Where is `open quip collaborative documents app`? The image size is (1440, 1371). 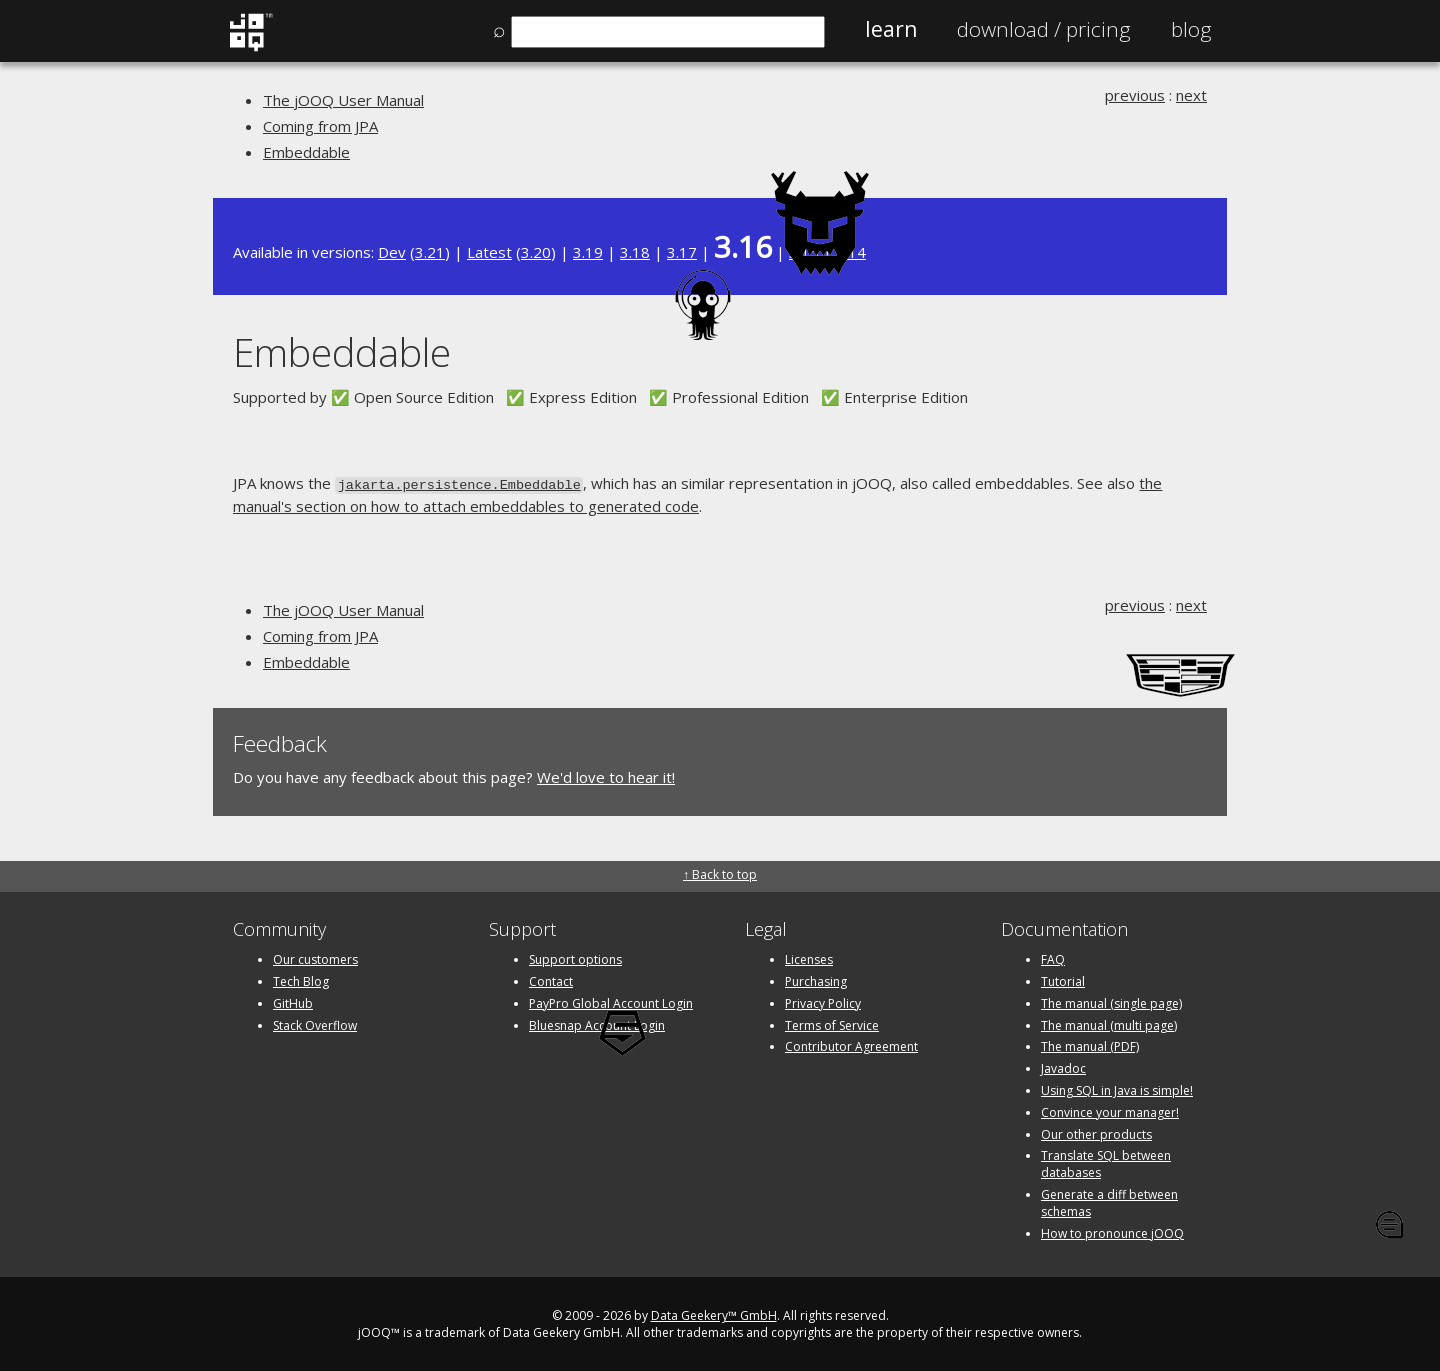 open quip collaborative documents app is located at coordinates (1389, 1224).